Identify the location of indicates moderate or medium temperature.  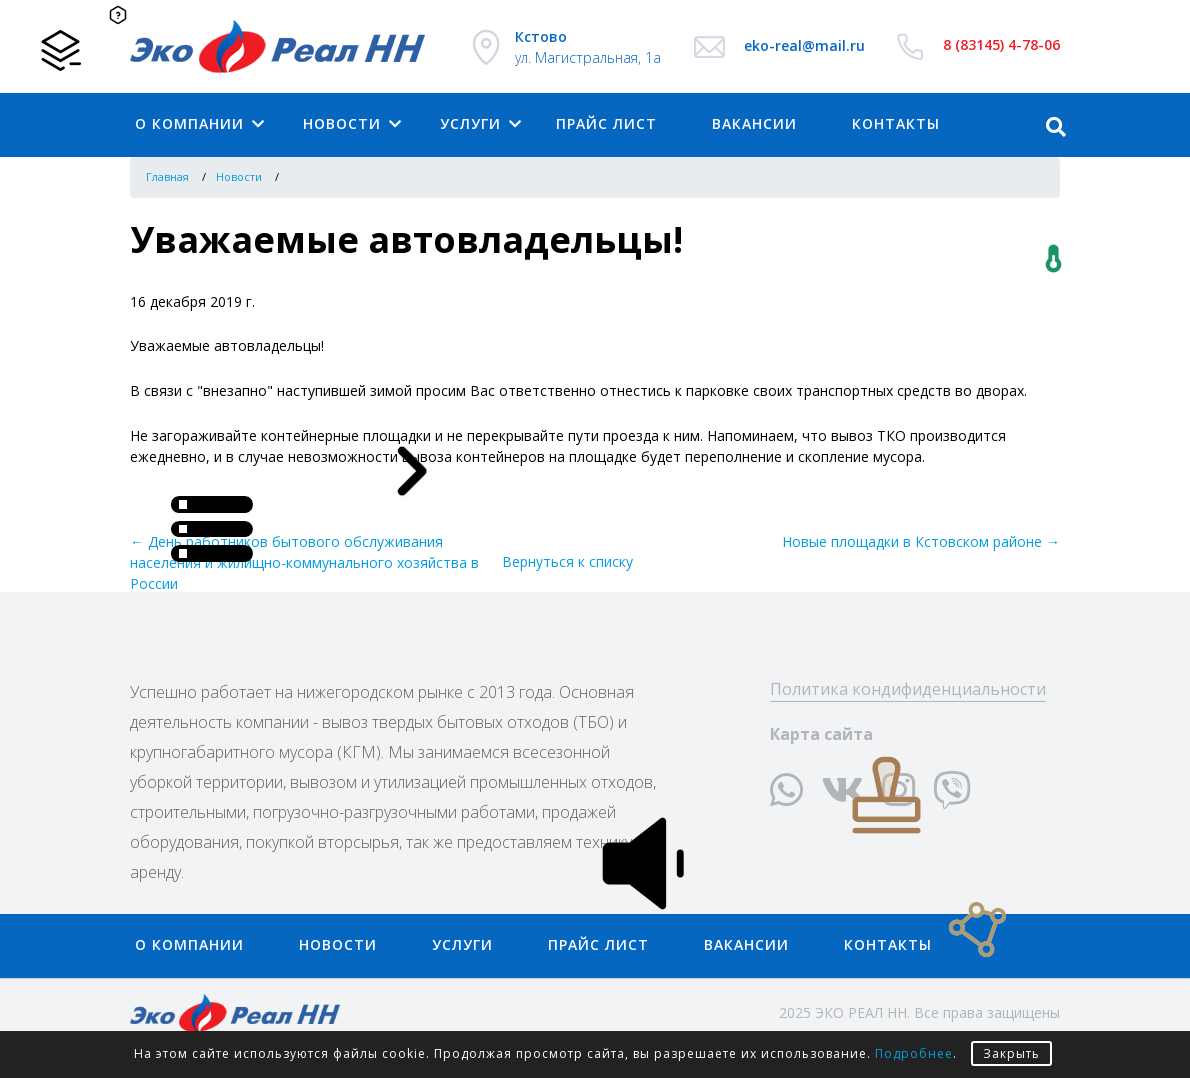
(1053, 258).